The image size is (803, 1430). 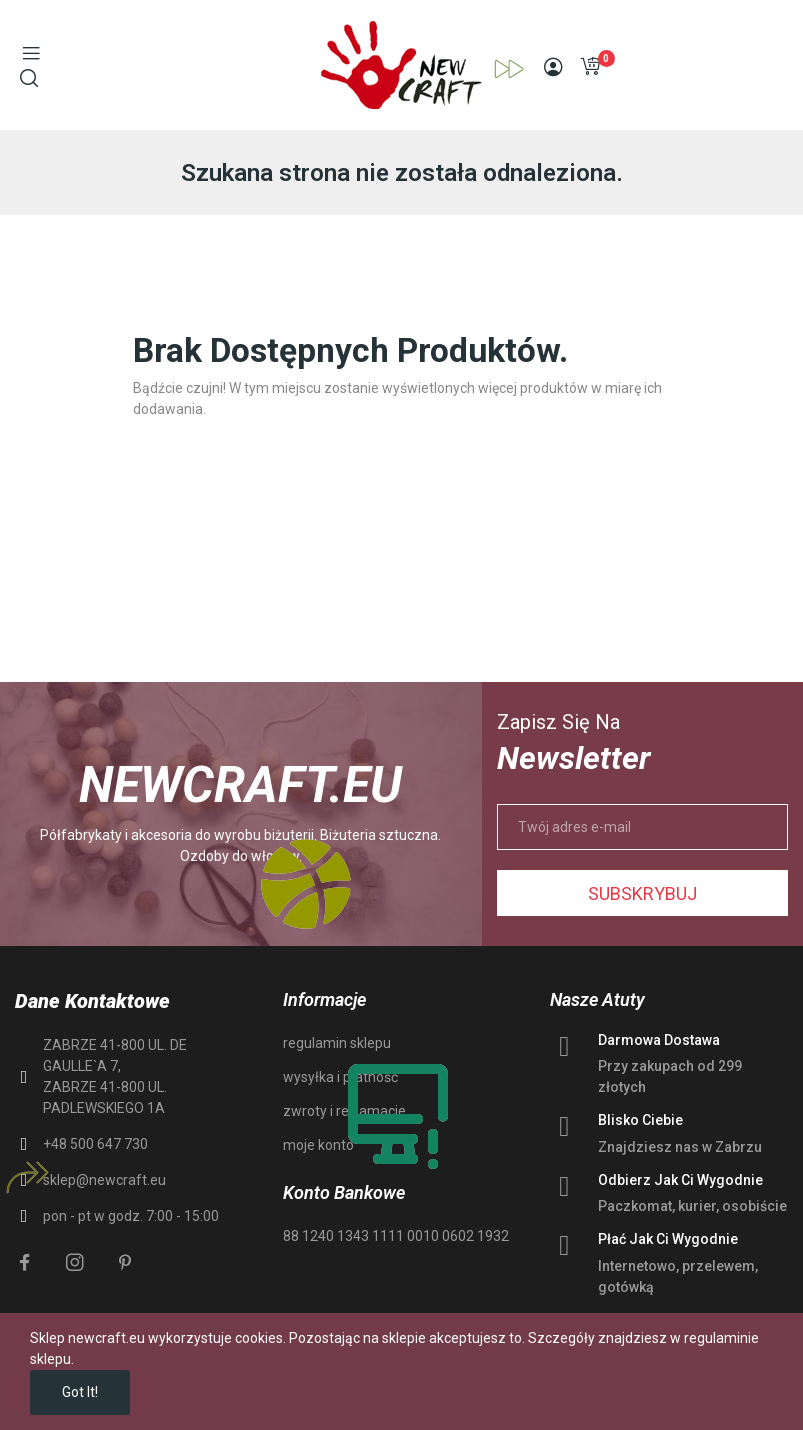 I want to click on forward or share content multiple times, so click(x=27, y=1177).